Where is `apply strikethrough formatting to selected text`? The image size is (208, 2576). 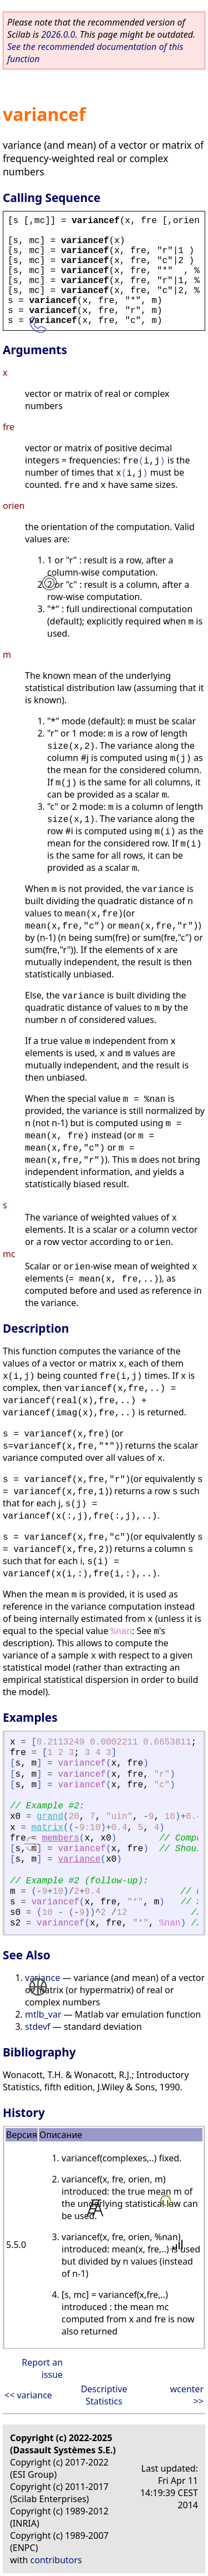 apply strikethrough formatting to selected text is located at coordinates (32, 1844).